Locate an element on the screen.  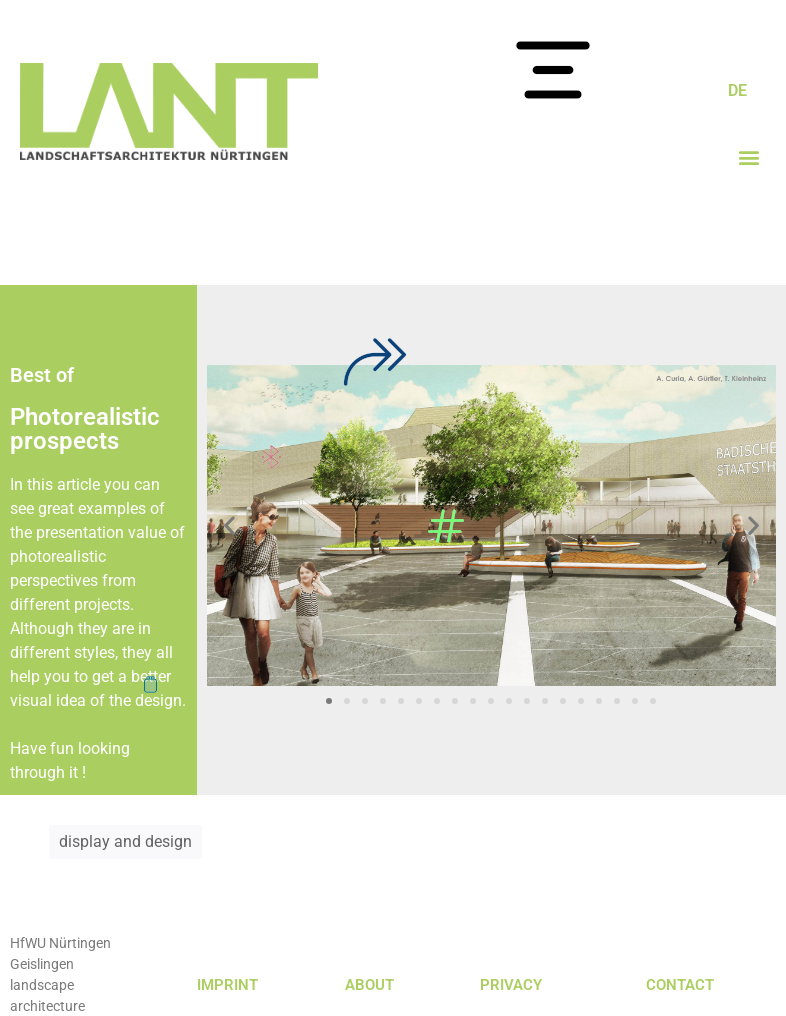
store or manage saved items is located at coordinates (150, 684).